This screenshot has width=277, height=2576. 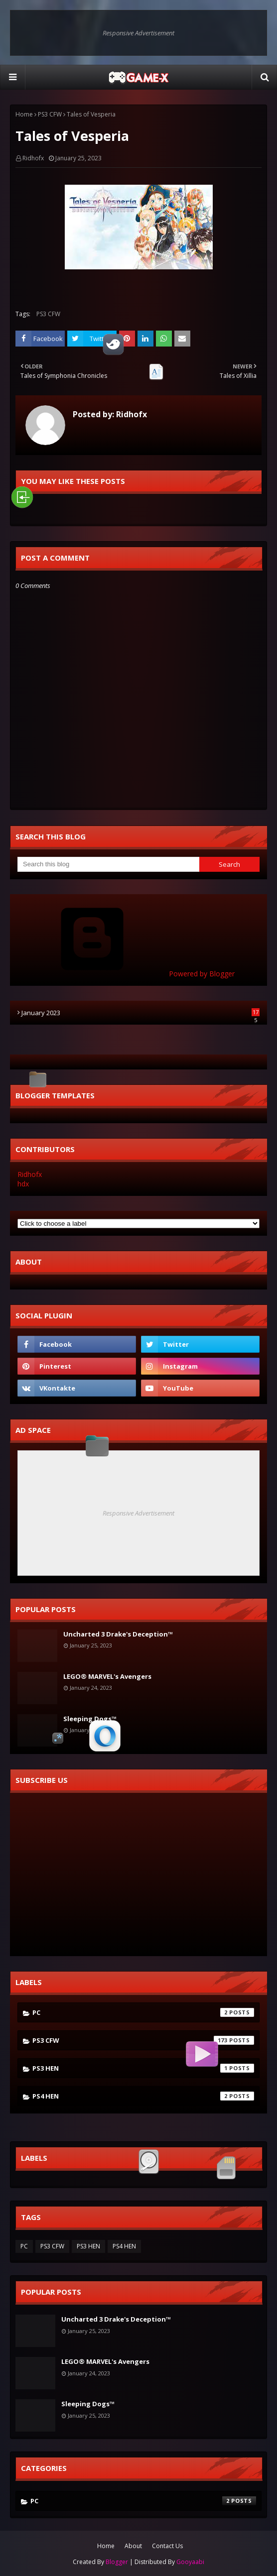 What do you see at coordinates (97, 1446) in the screenshot?
I see `open folder to view contents` at bounding box center [97, 1446].